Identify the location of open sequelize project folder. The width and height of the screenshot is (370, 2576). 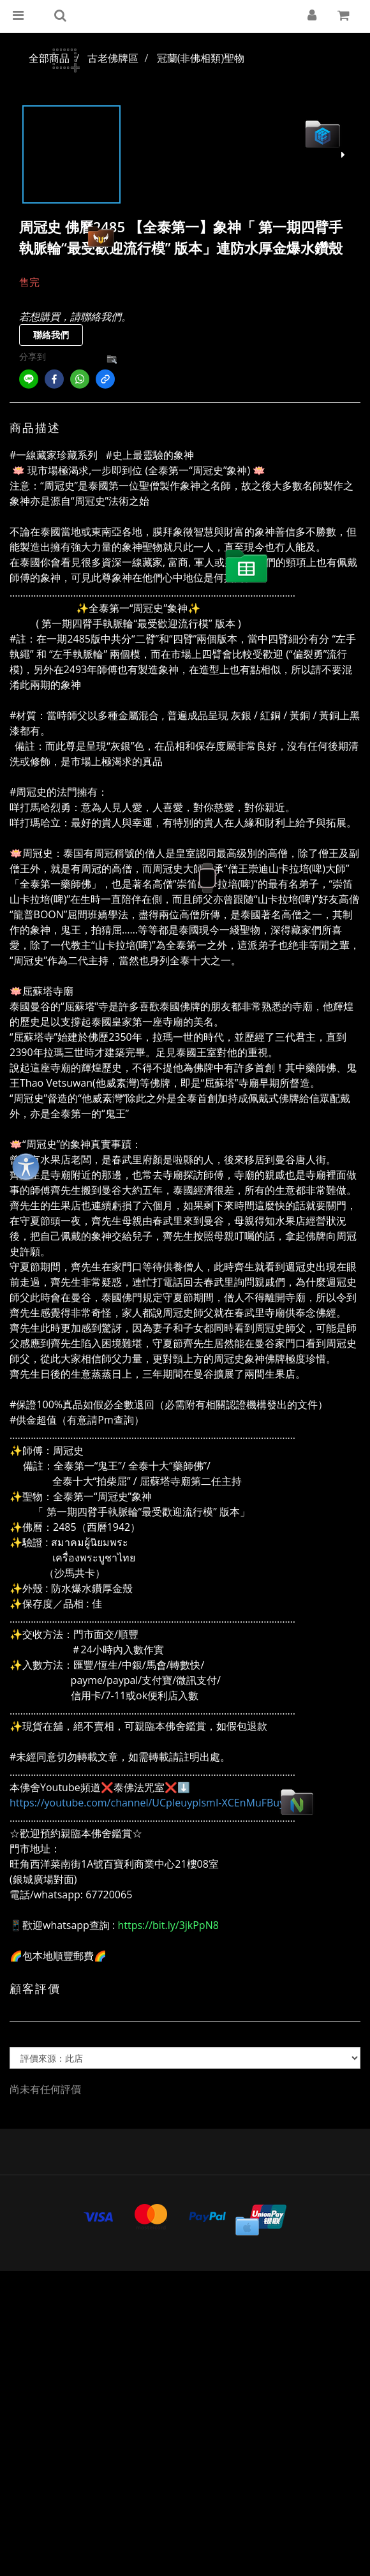
(322, 135).